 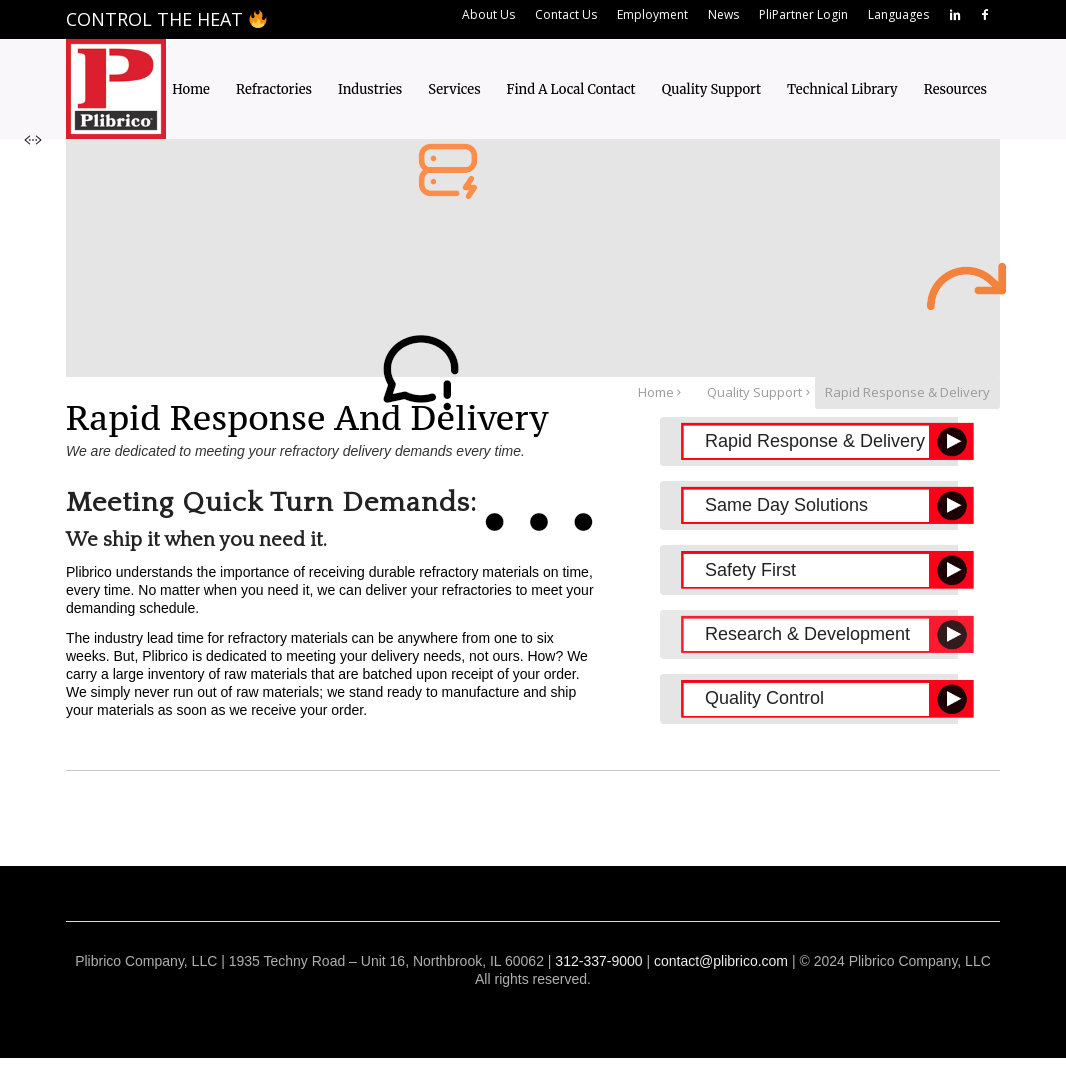 What do you see at coordinates (966, 286) in the screenshot?
I see `redo the last undone action` at bounding box center [966, 286].